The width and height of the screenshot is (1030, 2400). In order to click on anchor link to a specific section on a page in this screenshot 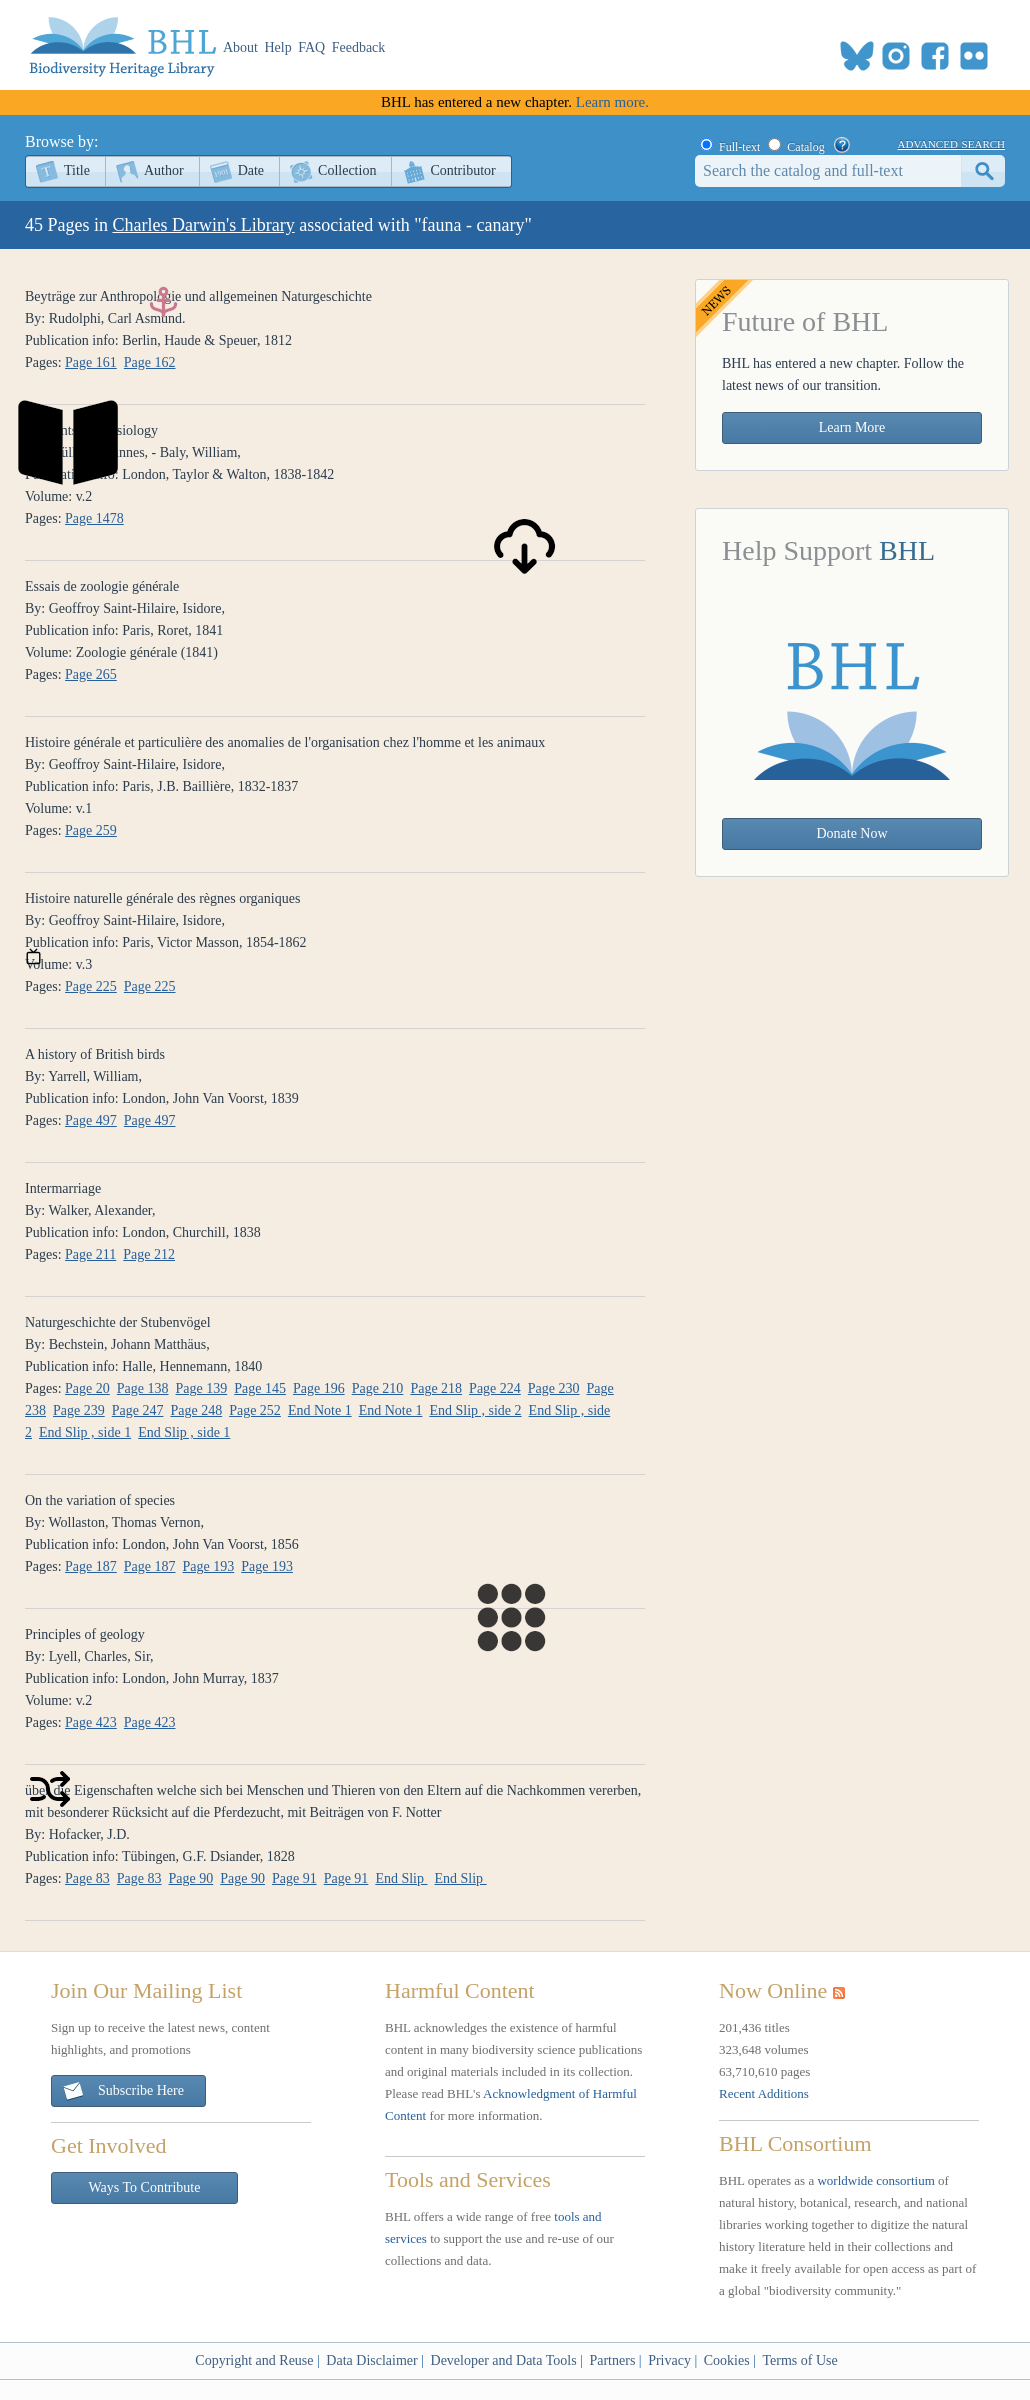, I will do `click(163, 301)`.